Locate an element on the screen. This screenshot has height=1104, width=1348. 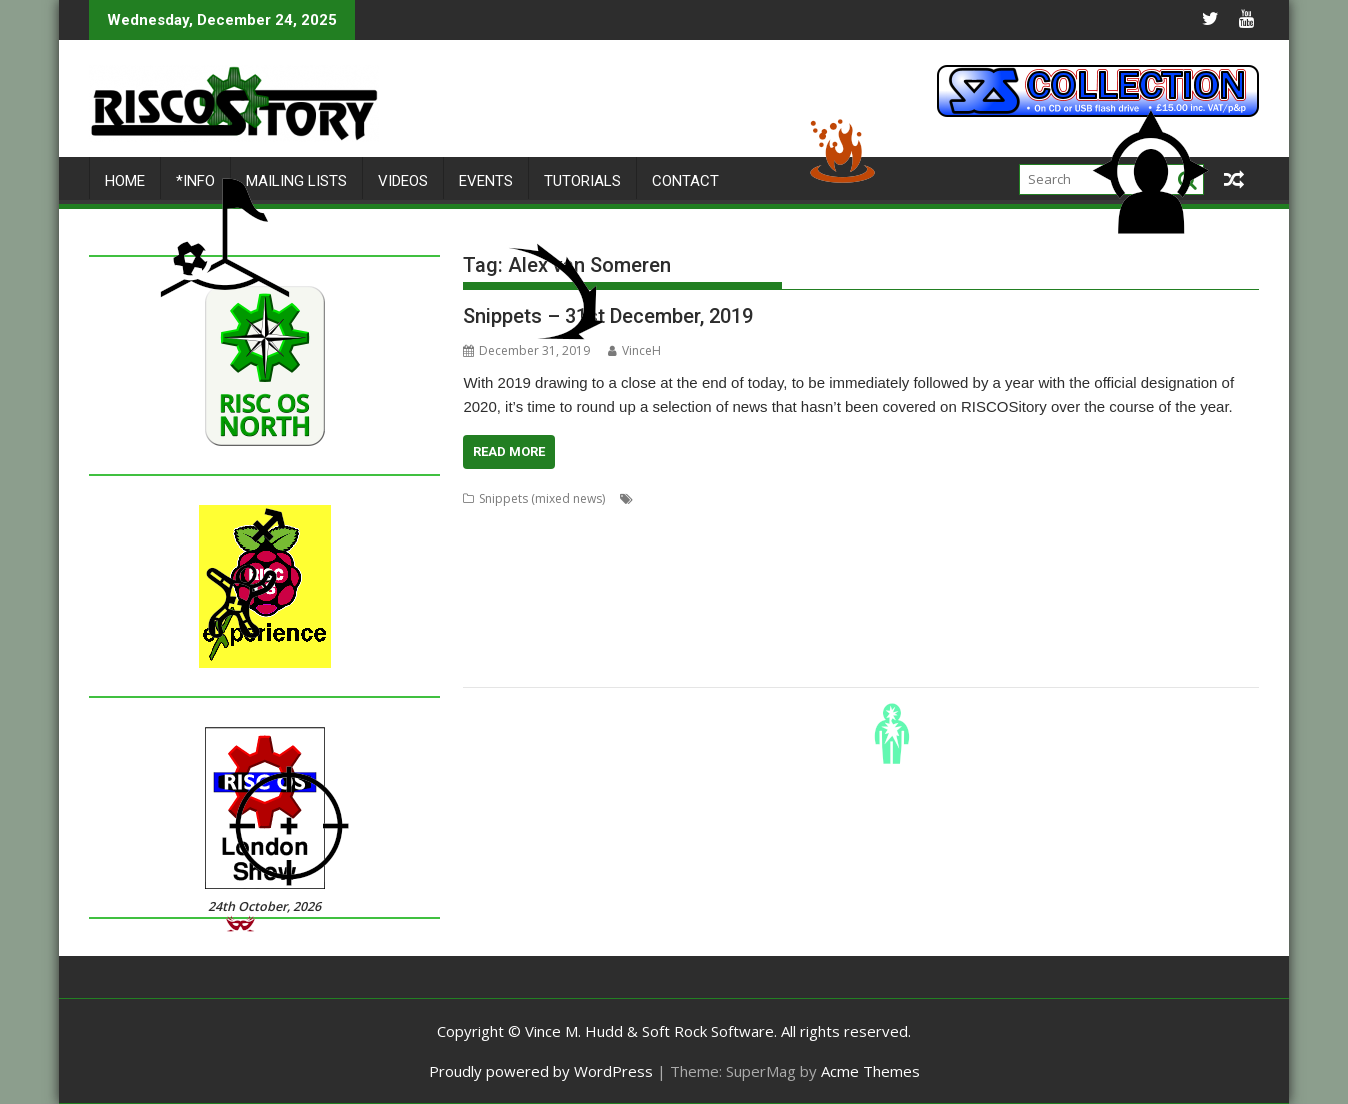
select electric whip weapon or ability is located at coordinates (556, 291).